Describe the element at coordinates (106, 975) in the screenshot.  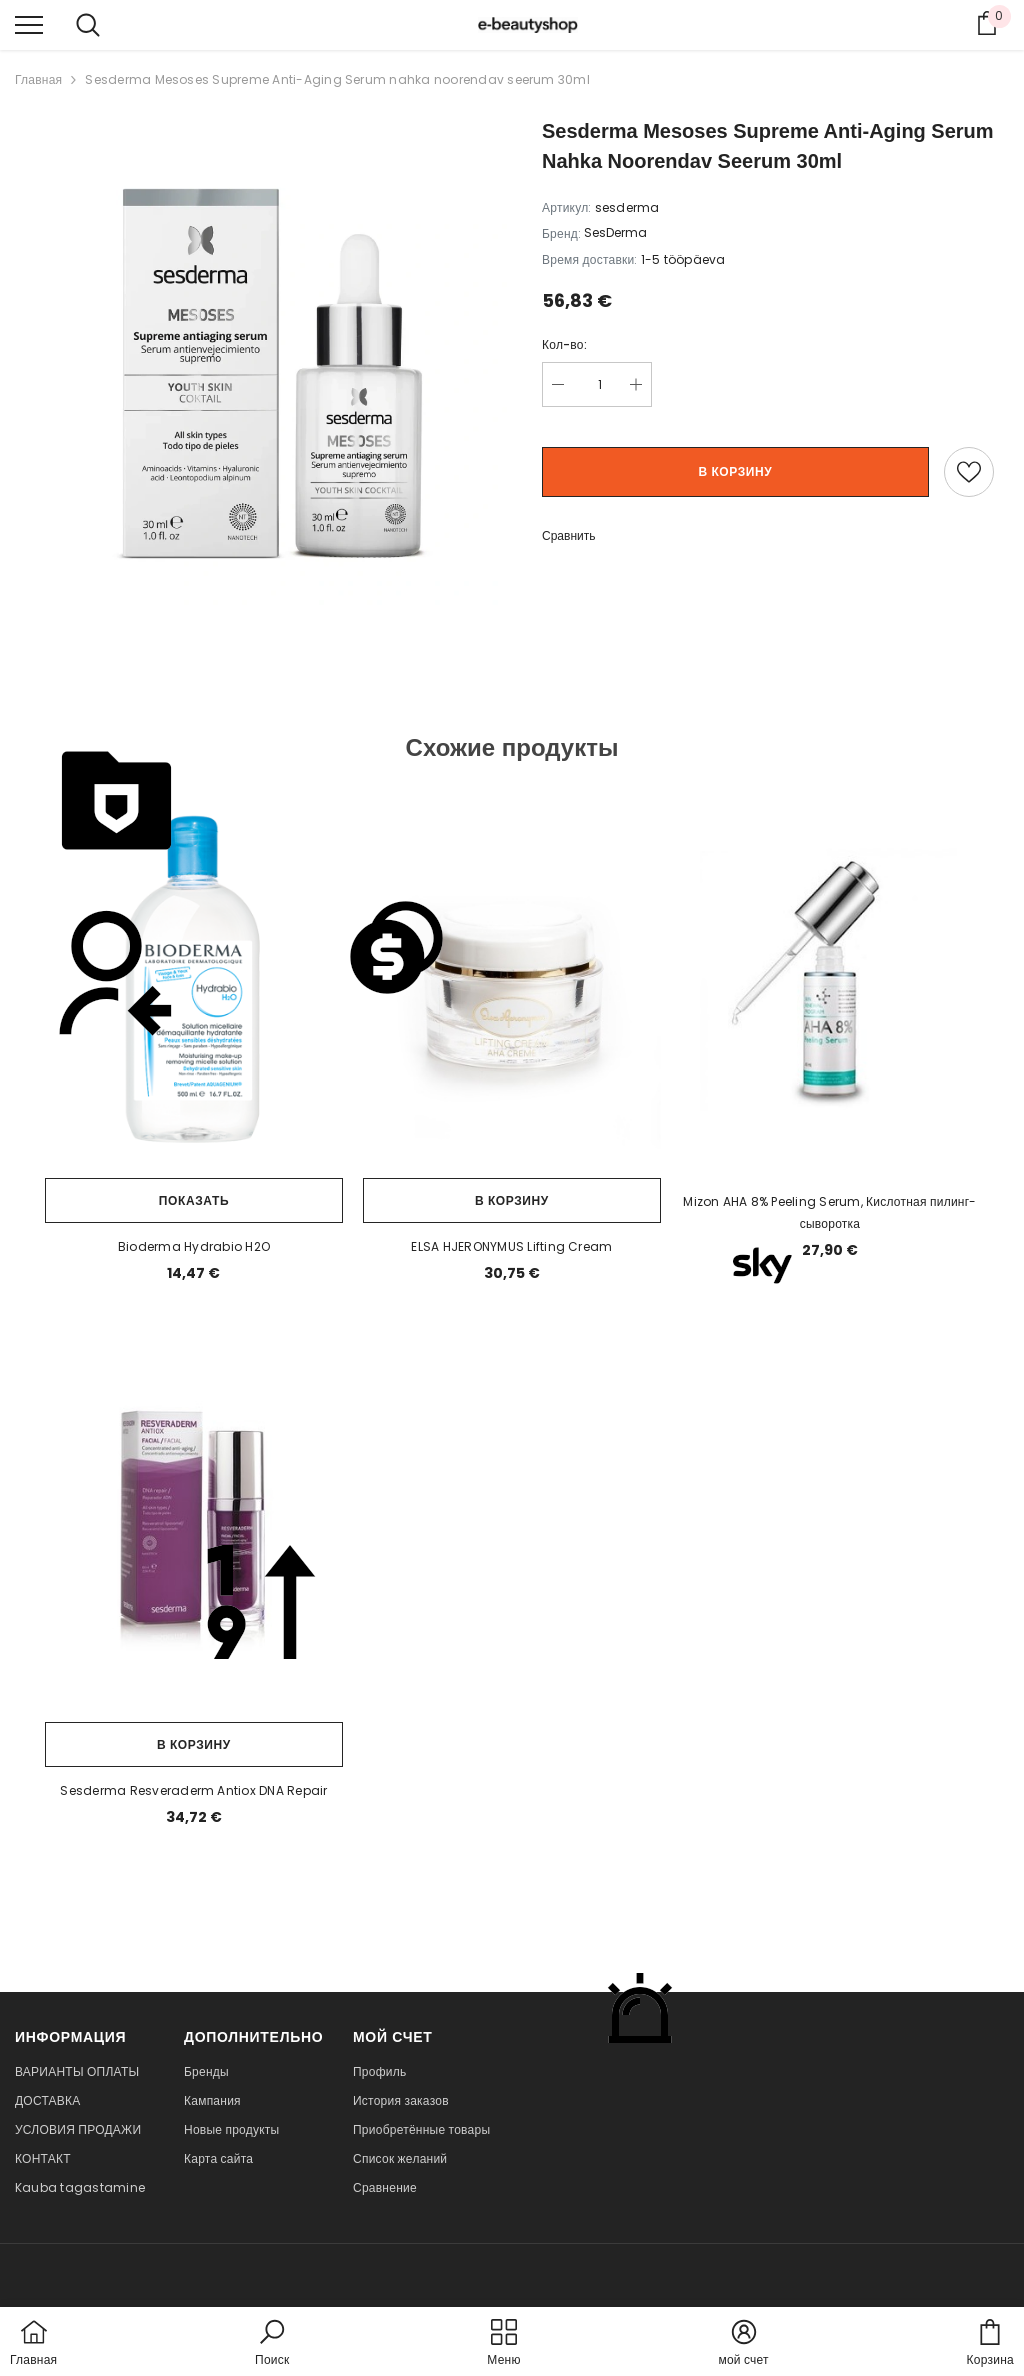
I see `incoming user request or invitation` at that location.